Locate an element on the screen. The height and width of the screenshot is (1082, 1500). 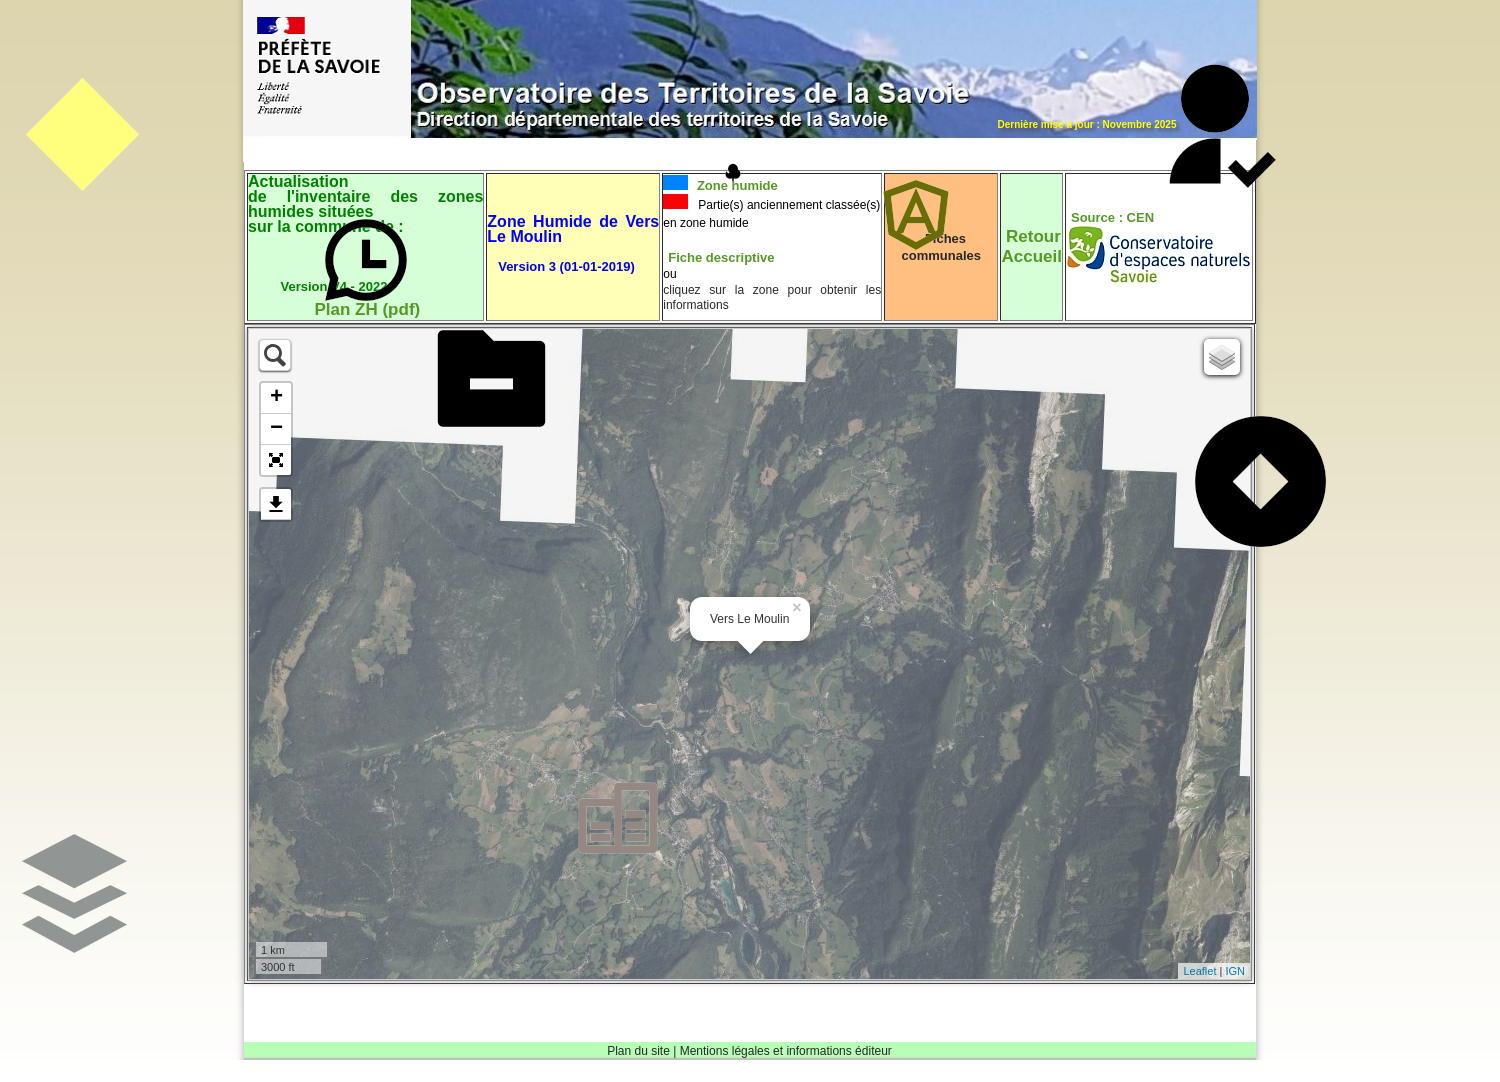
access nature or environmental settings is located at coordinates (733, 173).